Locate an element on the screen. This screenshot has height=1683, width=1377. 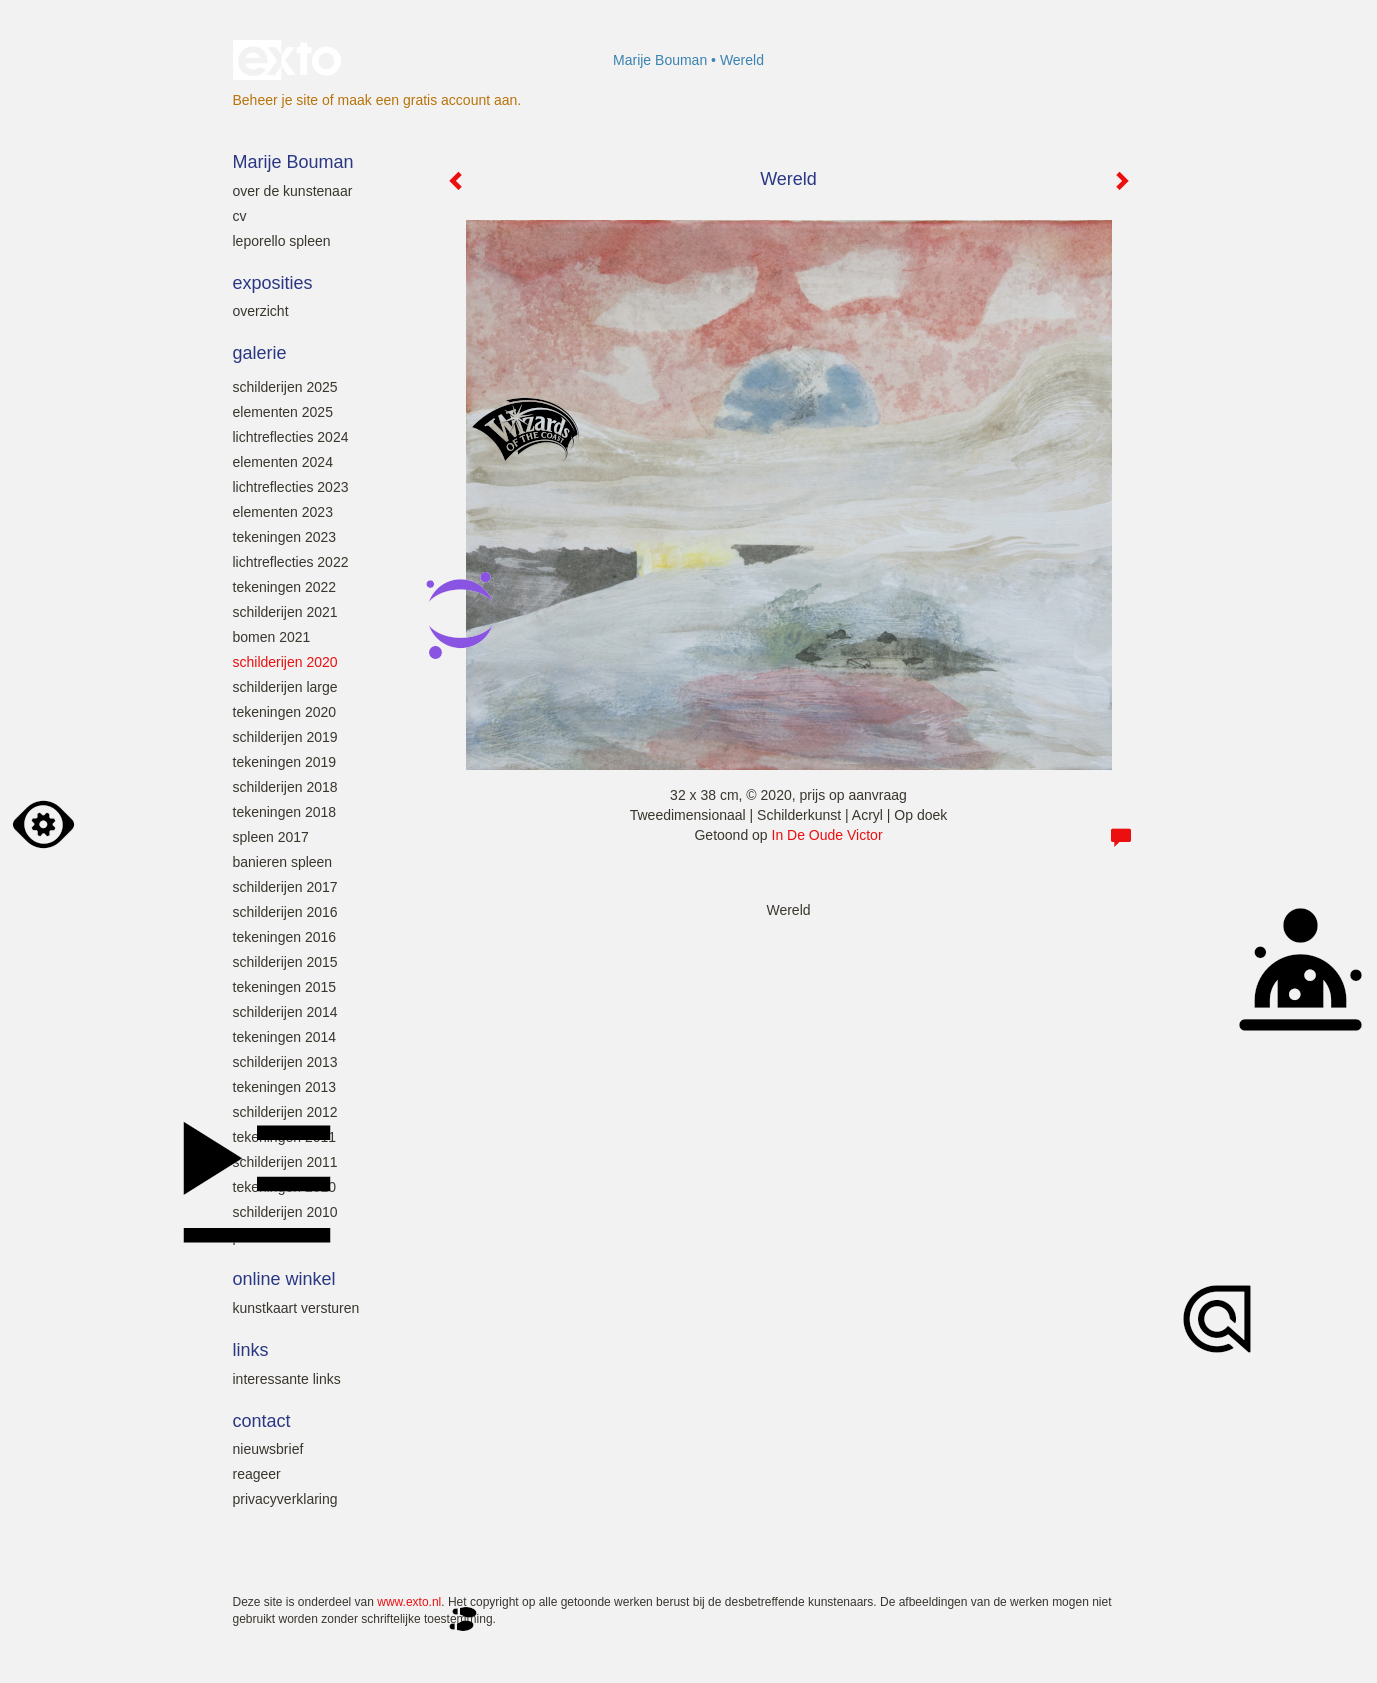
view step count or walking activity is located at coordinates (463, 1619).